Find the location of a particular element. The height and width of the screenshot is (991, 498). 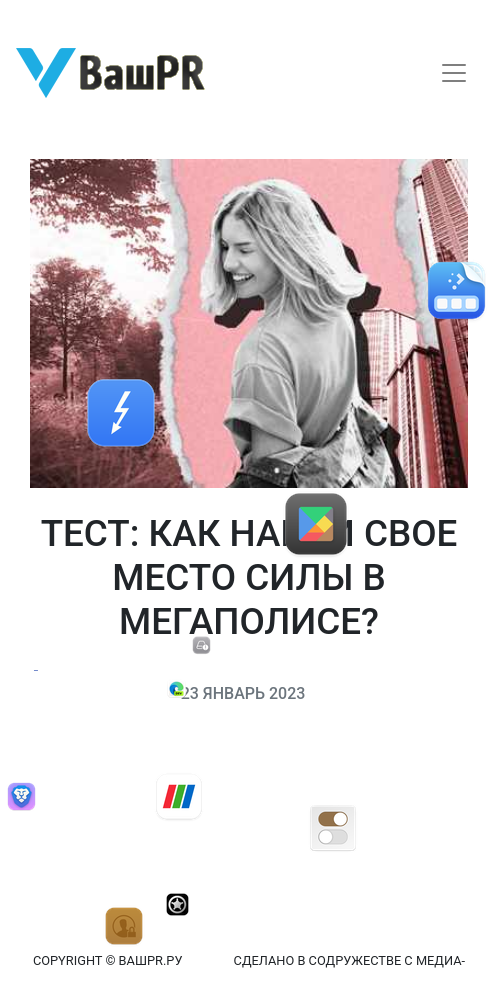

view notifications for connected devices is located at coordinates (201, 645).